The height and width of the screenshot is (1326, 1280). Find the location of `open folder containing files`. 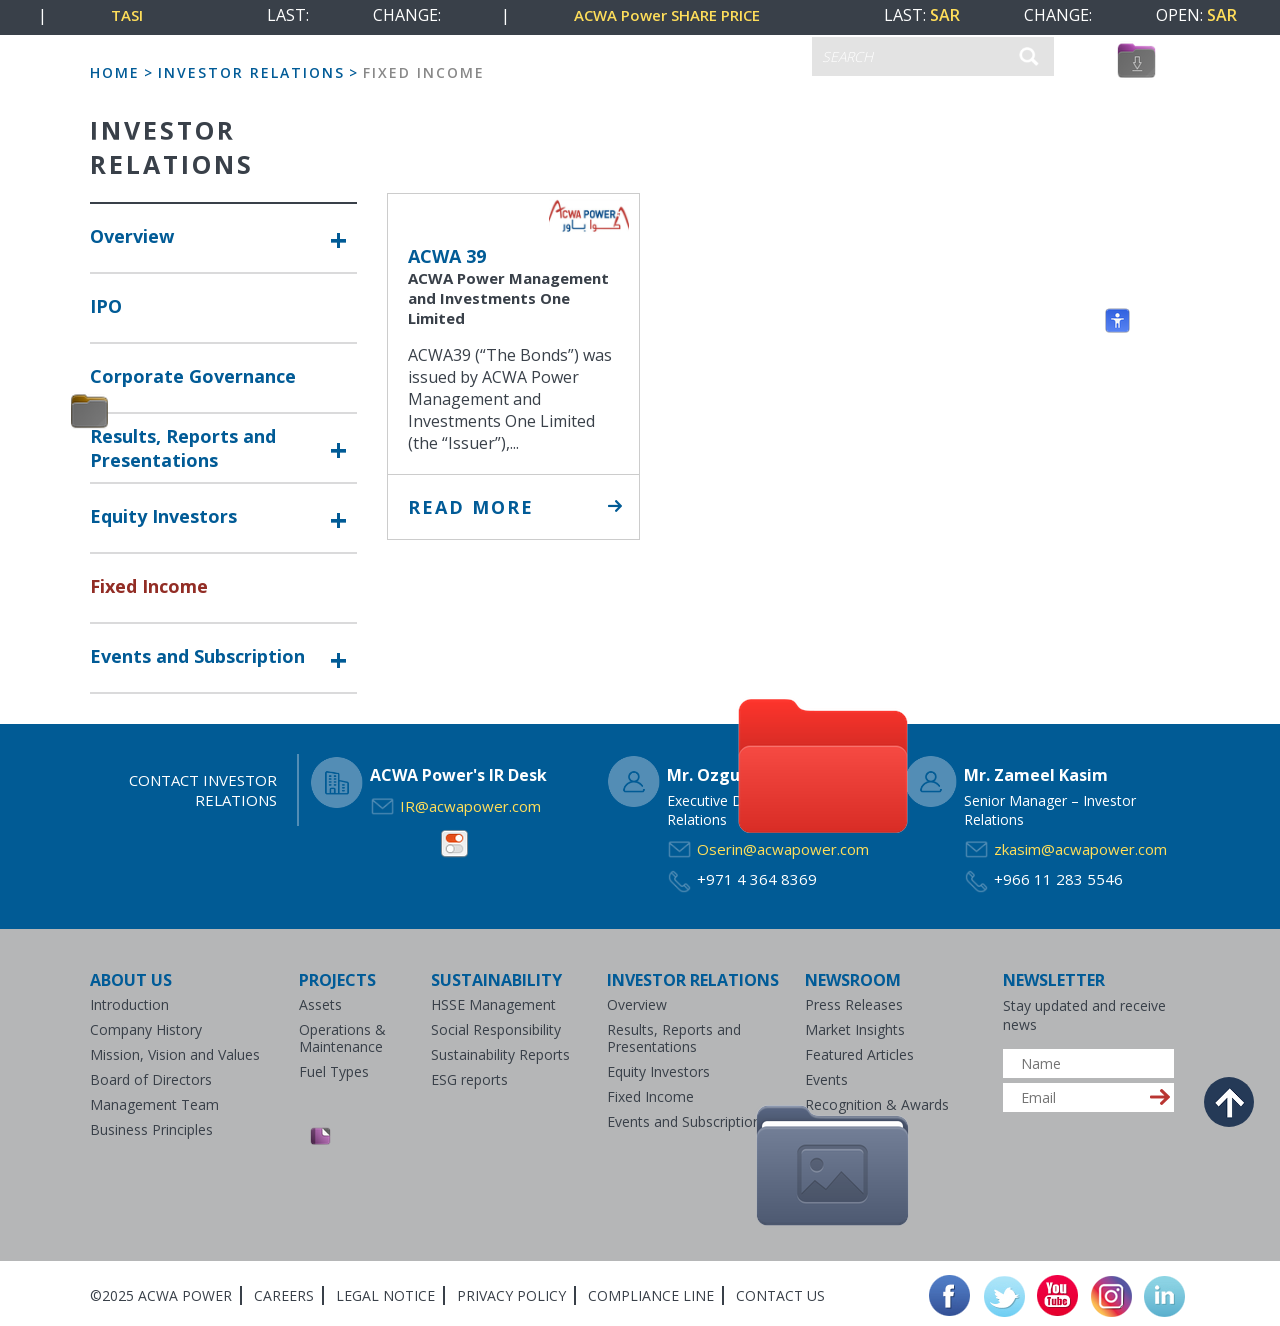

open folder containing files is located at coordinates (823, 766).